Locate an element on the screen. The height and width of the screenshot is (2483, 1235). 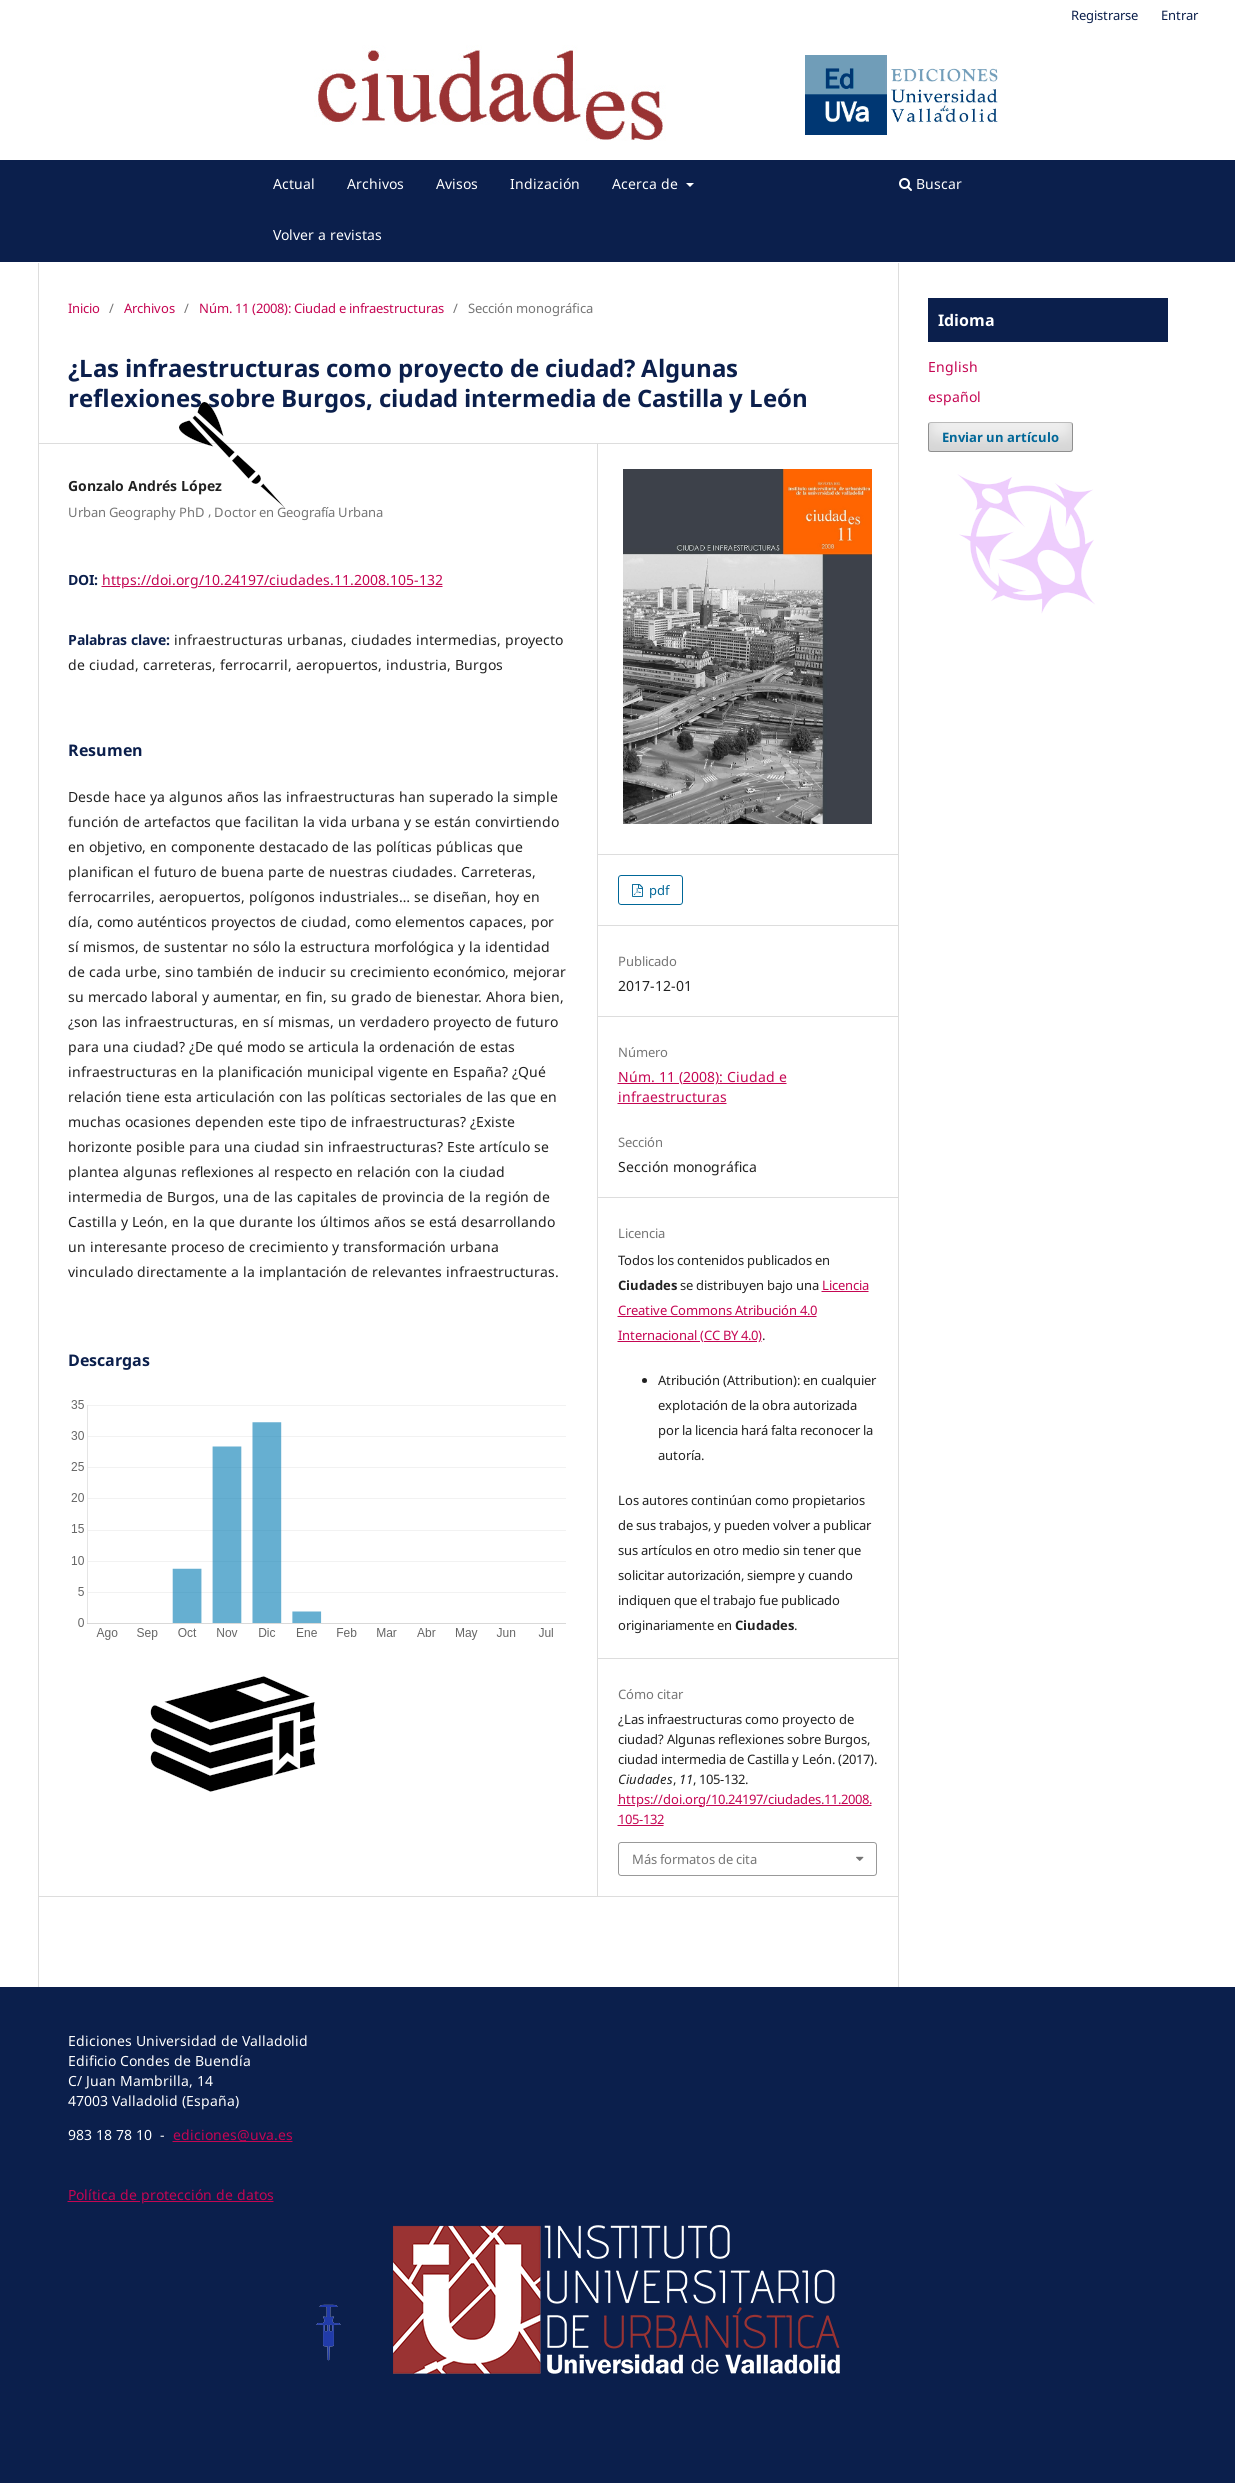
play darts or dart-themed game is located at coordinates (232, 455).